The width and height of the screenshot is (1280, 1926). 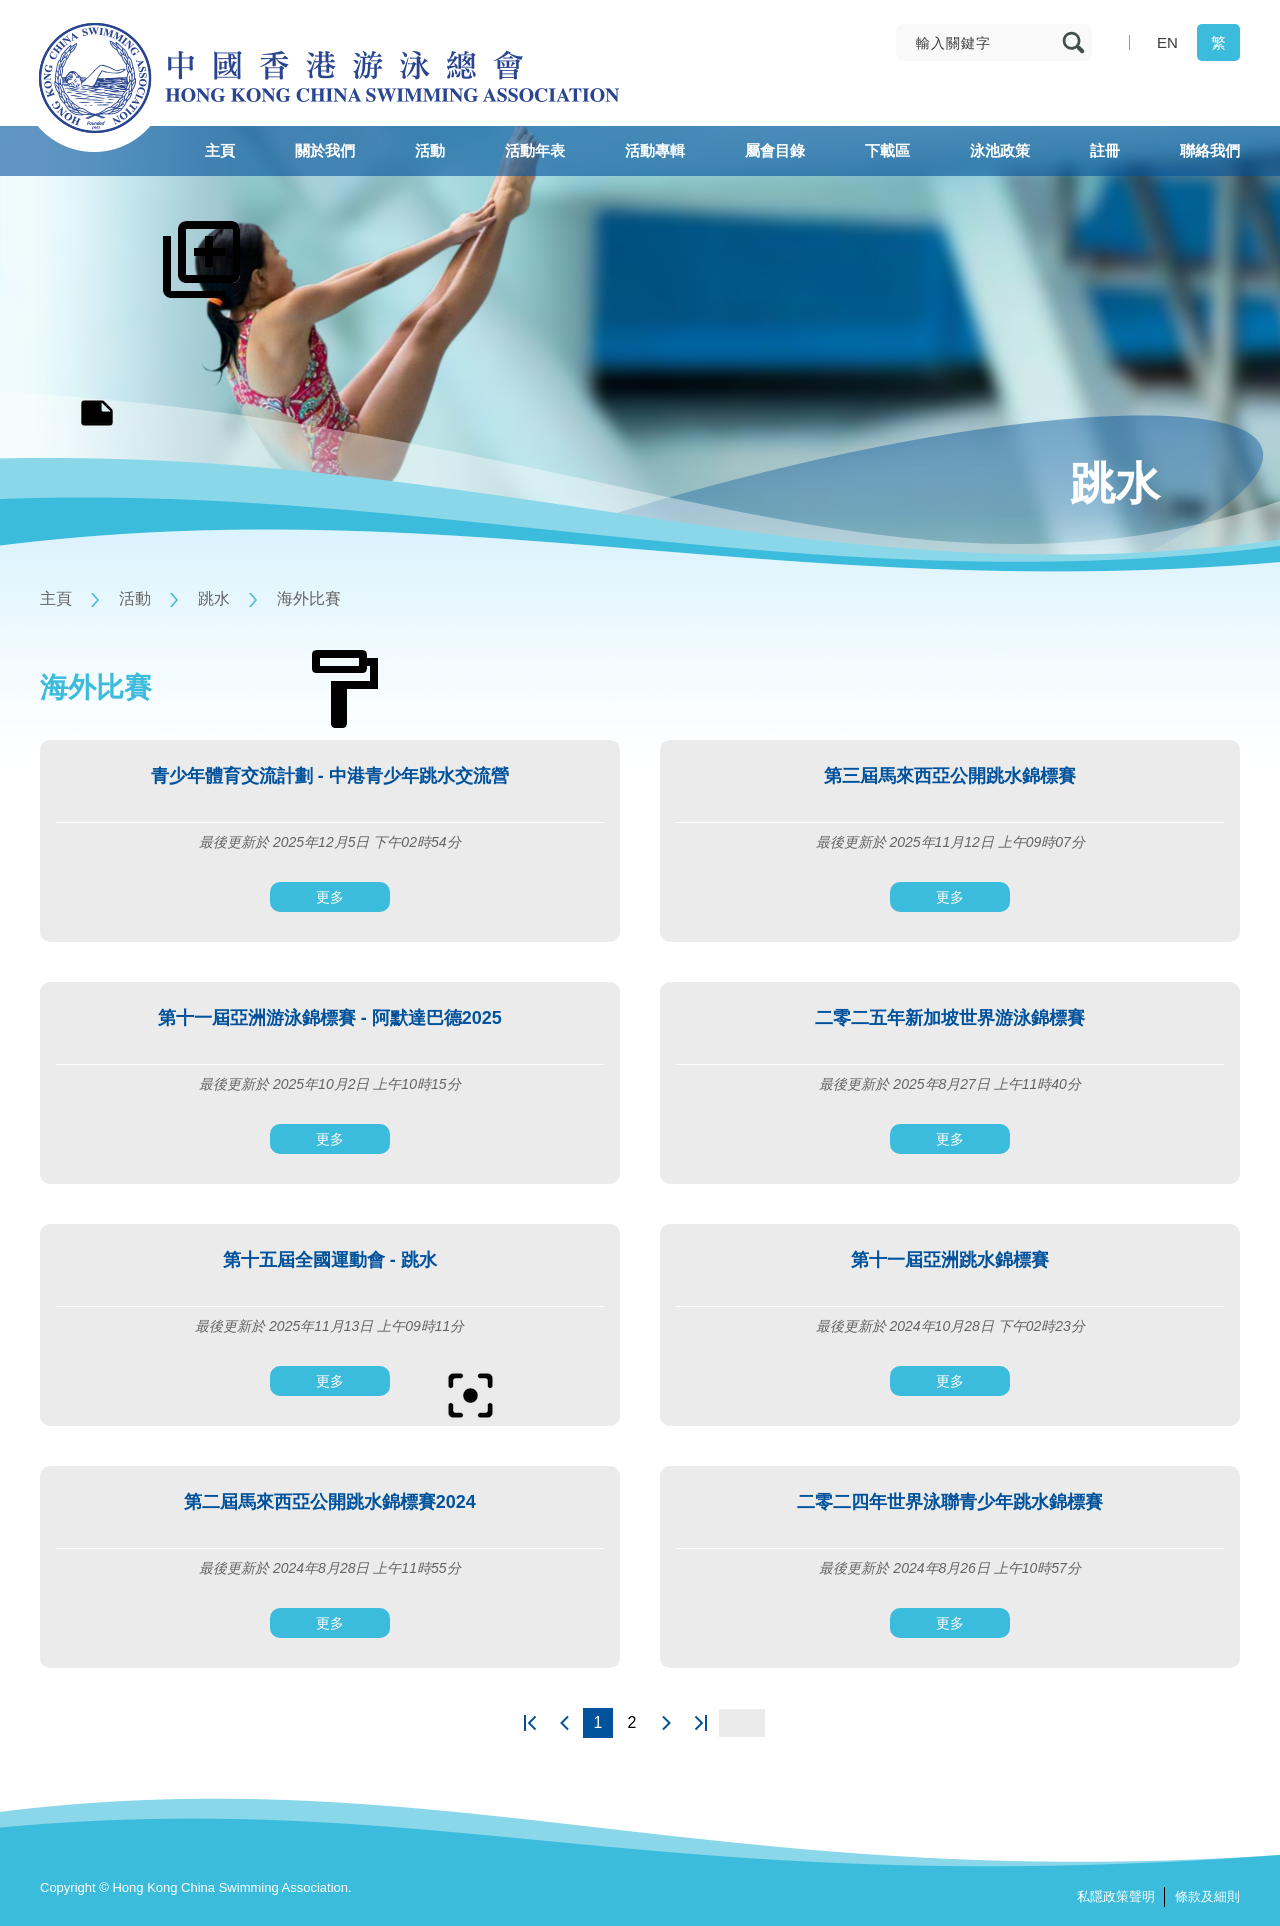 I want to click on create a new note, so click(x=97, y=413).